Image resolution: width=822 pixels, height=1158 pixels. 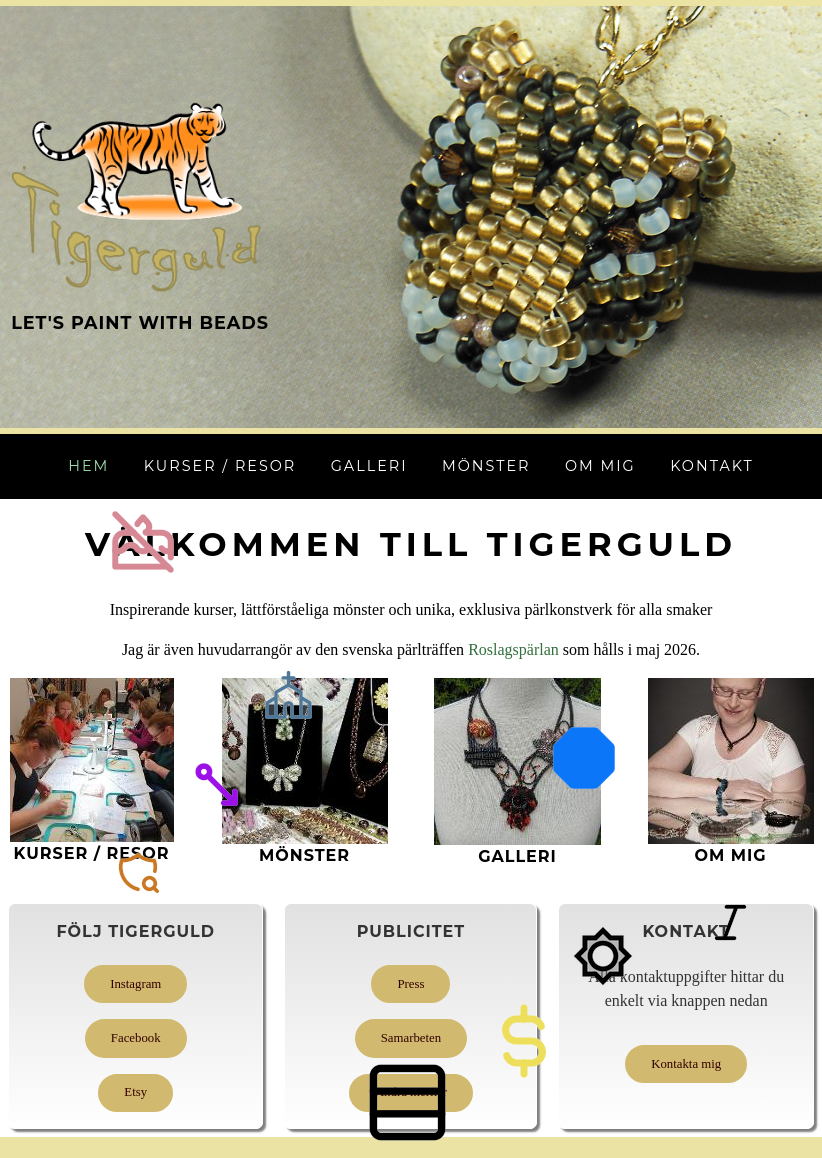 What do you see at coordinates (407, 1102) in the screenshot?
I see `switch to list view` at bounding box center [407, 1102].